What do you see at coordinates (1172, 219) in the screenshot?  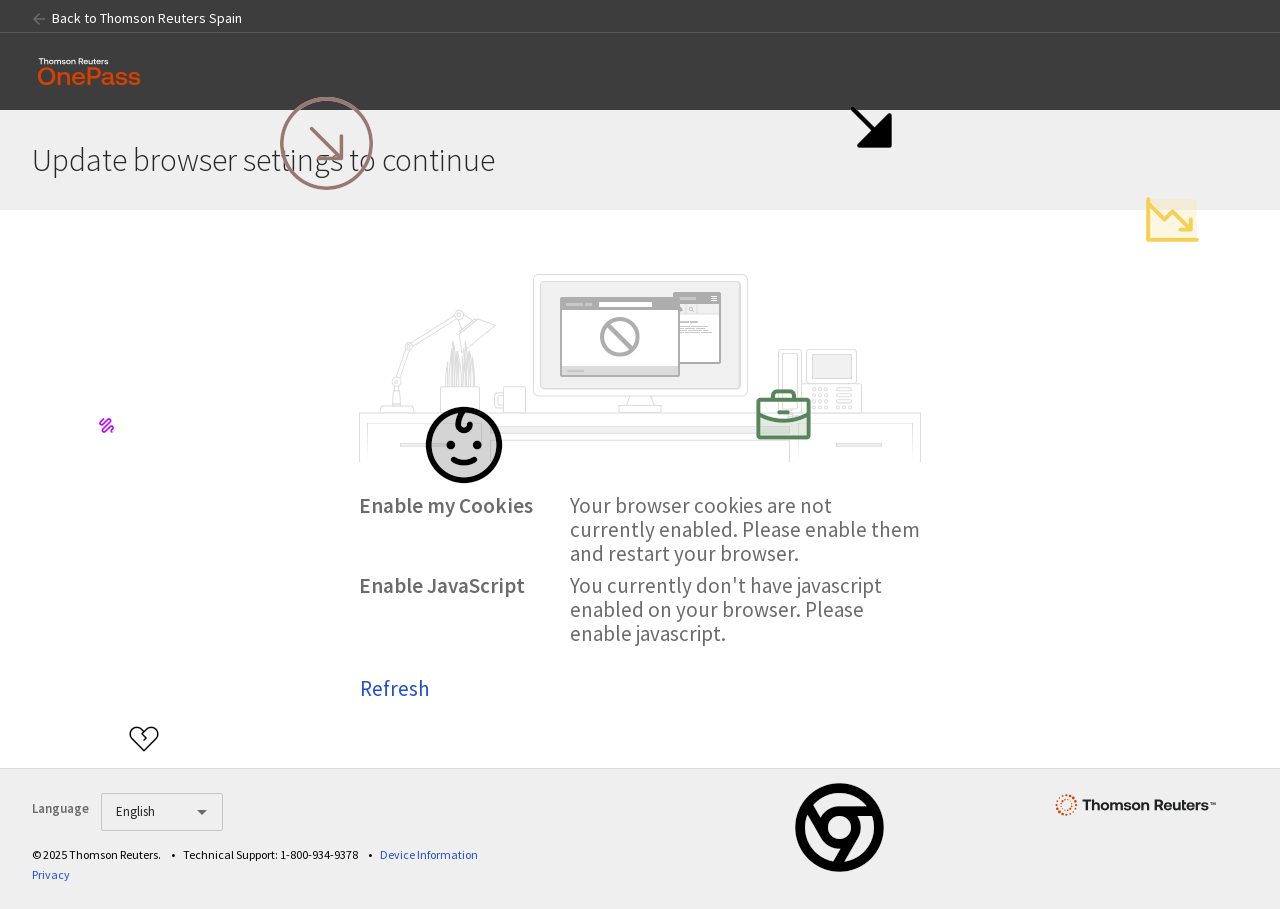 I see `view declining trend data` at bounding box center [1172, 219].